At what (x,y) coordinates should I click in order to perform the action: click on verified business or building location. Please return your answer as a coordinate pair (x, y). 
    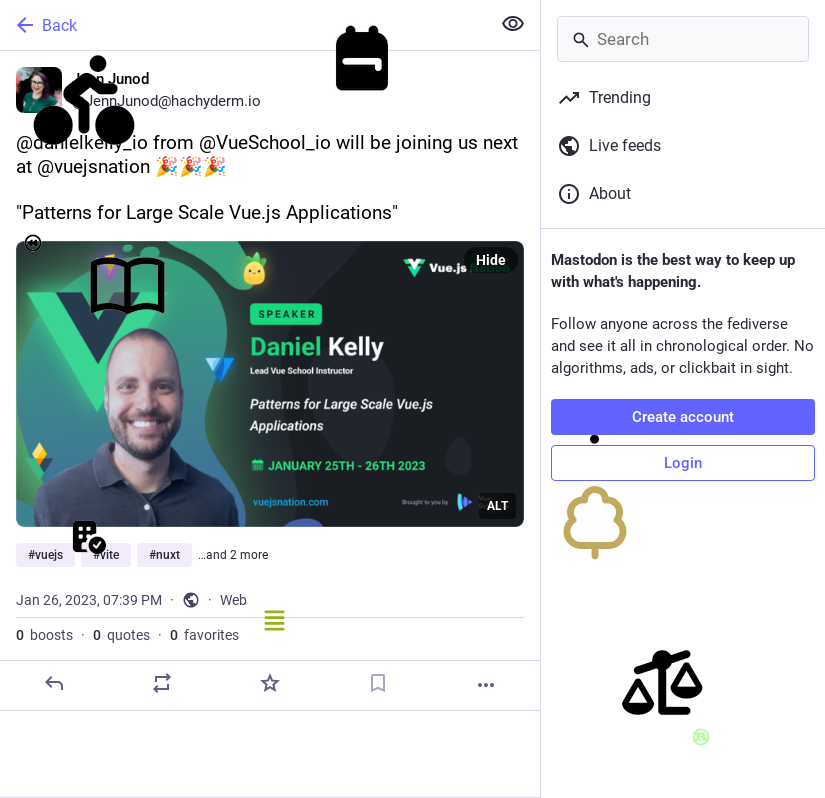
    Looking at the image, I should click on (88, 536).